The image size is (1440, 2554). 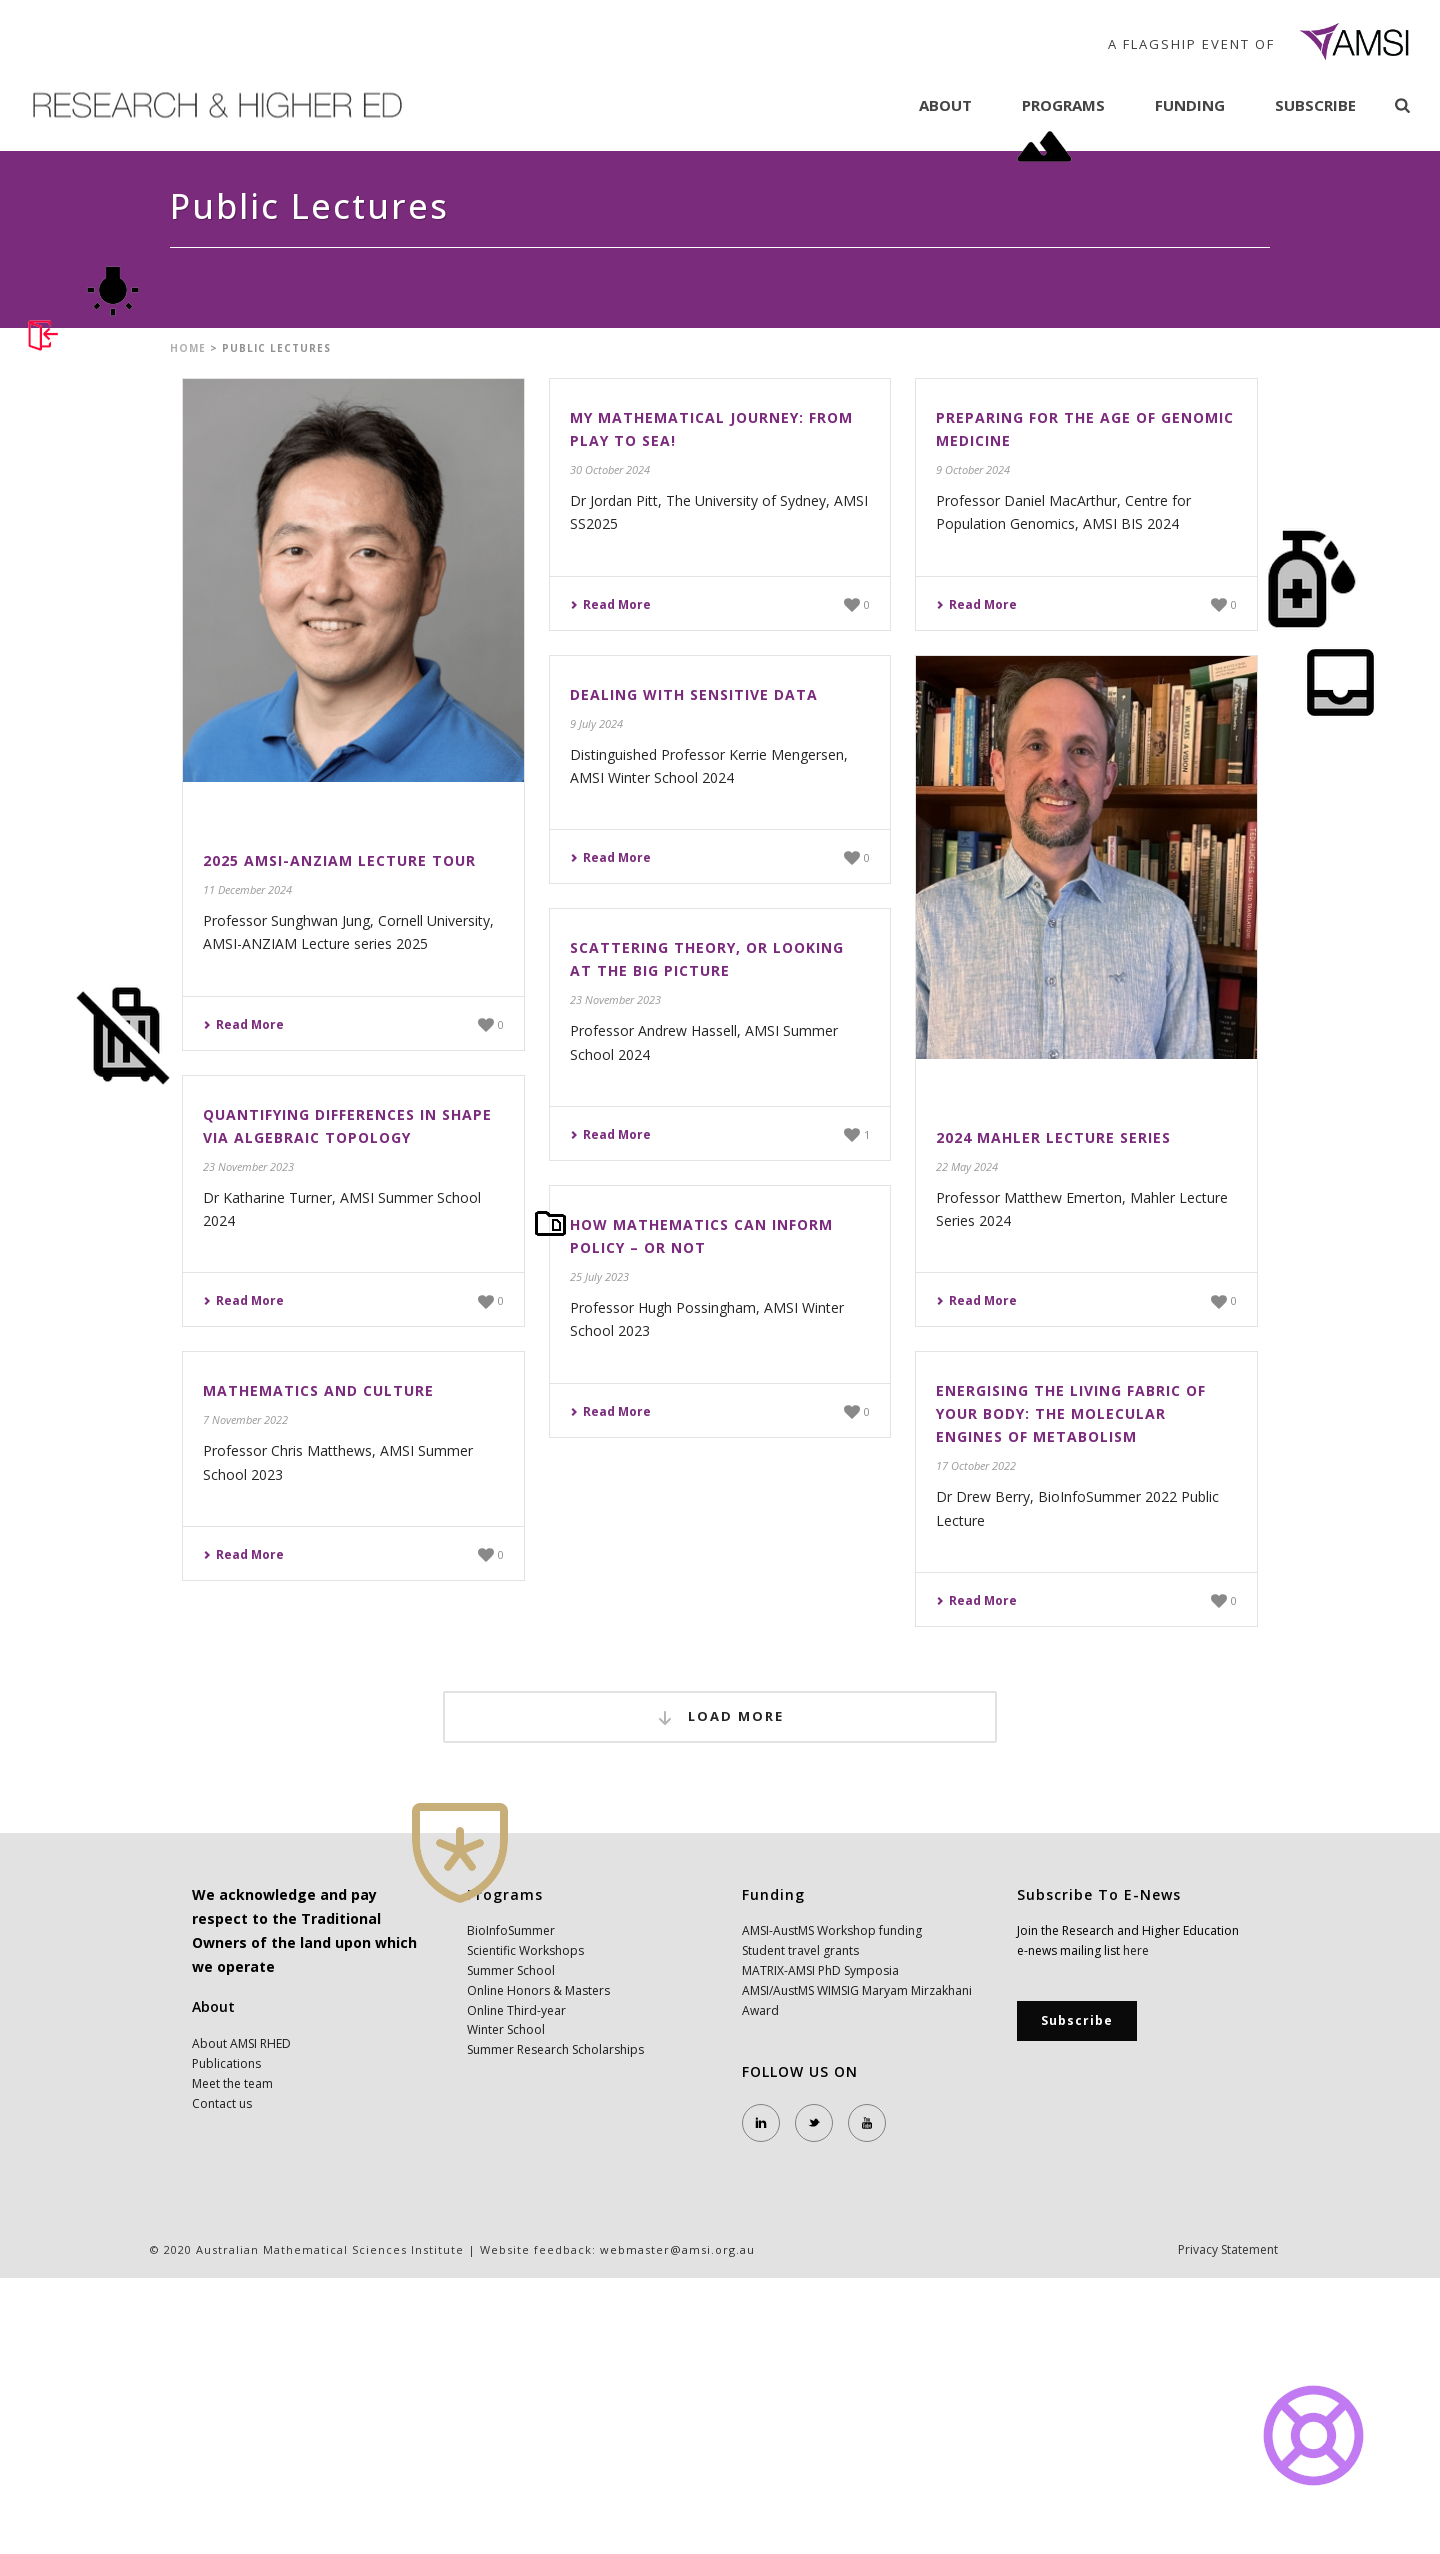 I want to click on access your inbox, so click(x=1340, y=682).